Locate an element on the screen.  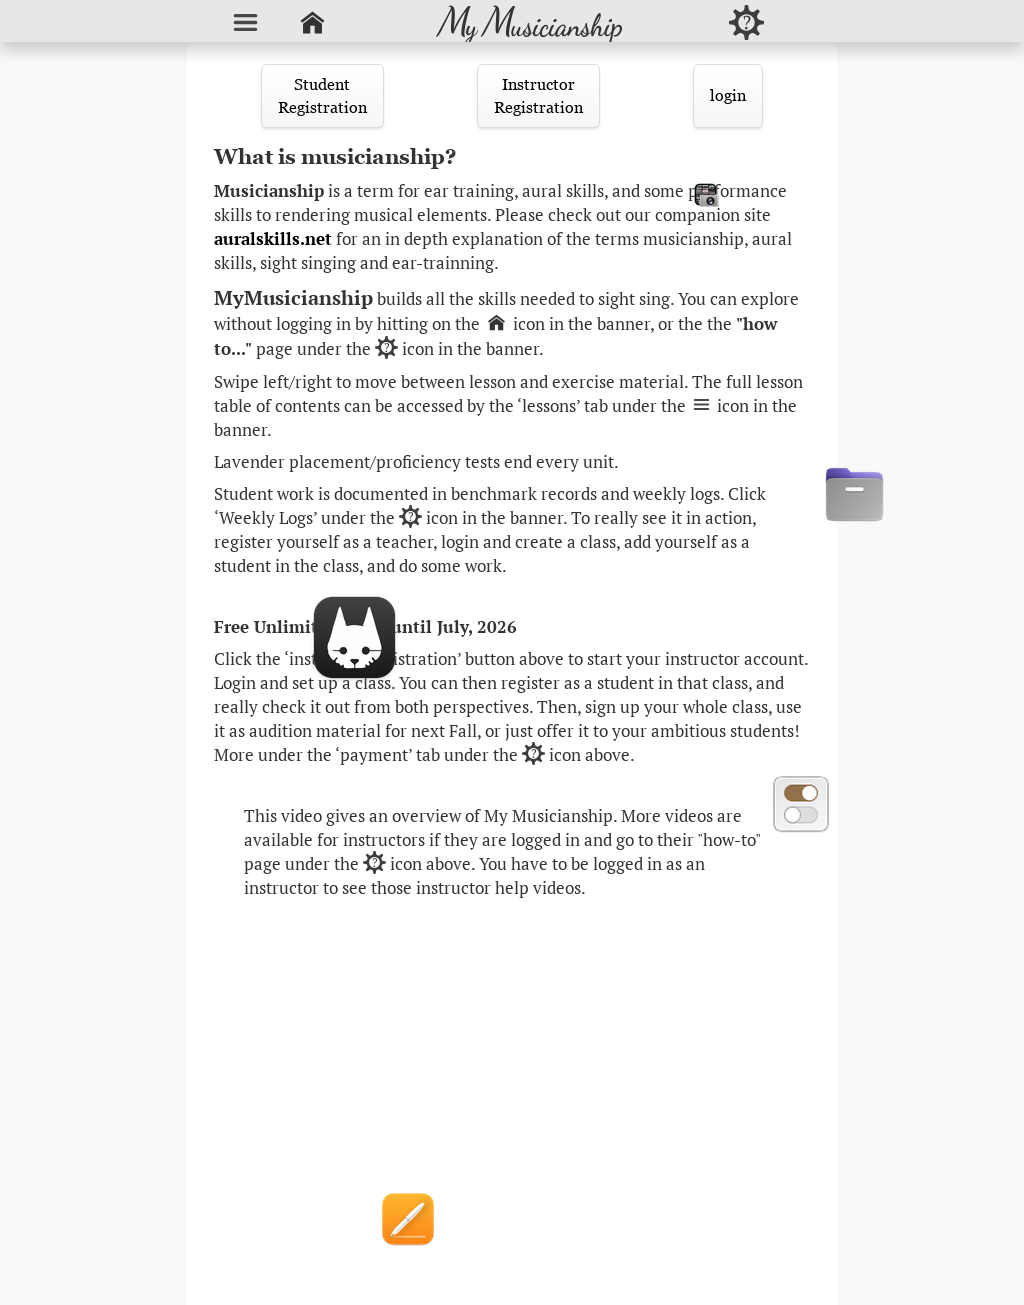
launch the stray video game app is located at coordinates (354, 637).